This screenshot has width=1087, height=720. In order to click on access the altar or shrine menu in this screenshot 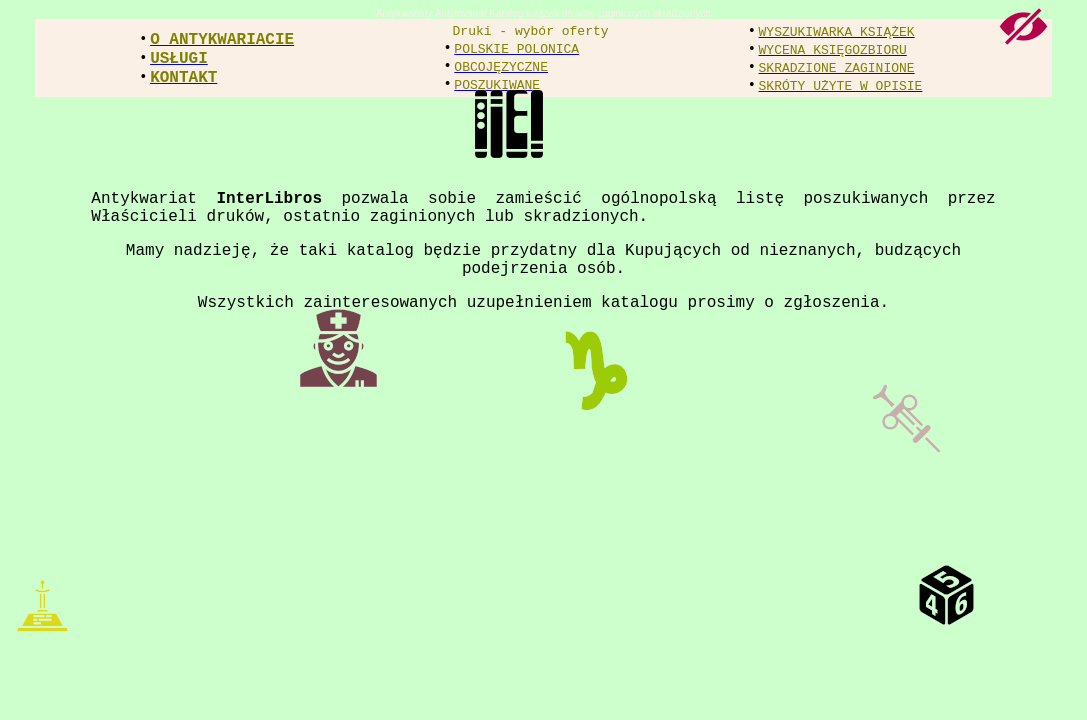, I will do `click(42, 605)`.